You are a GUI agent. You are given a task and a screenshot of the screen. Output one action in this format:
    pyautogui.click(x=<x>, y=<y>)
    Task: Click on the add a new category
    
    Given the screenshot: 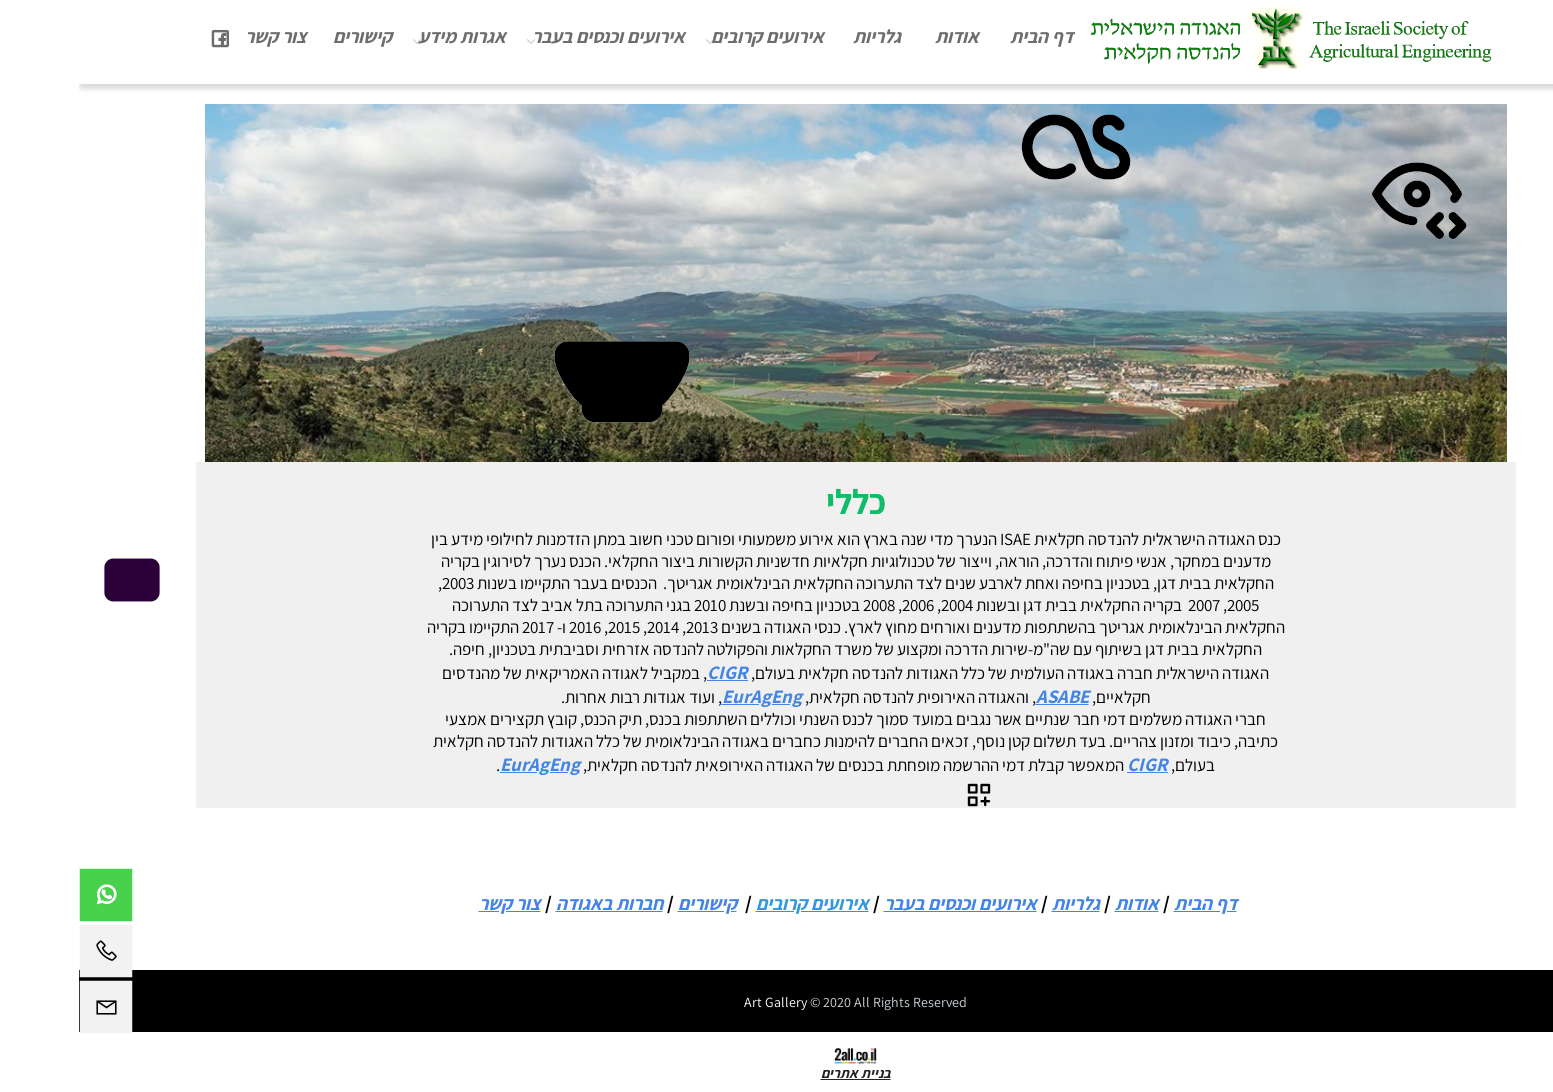 What is the action you would take?
    pyautogui.click(x=979, y=795)
    